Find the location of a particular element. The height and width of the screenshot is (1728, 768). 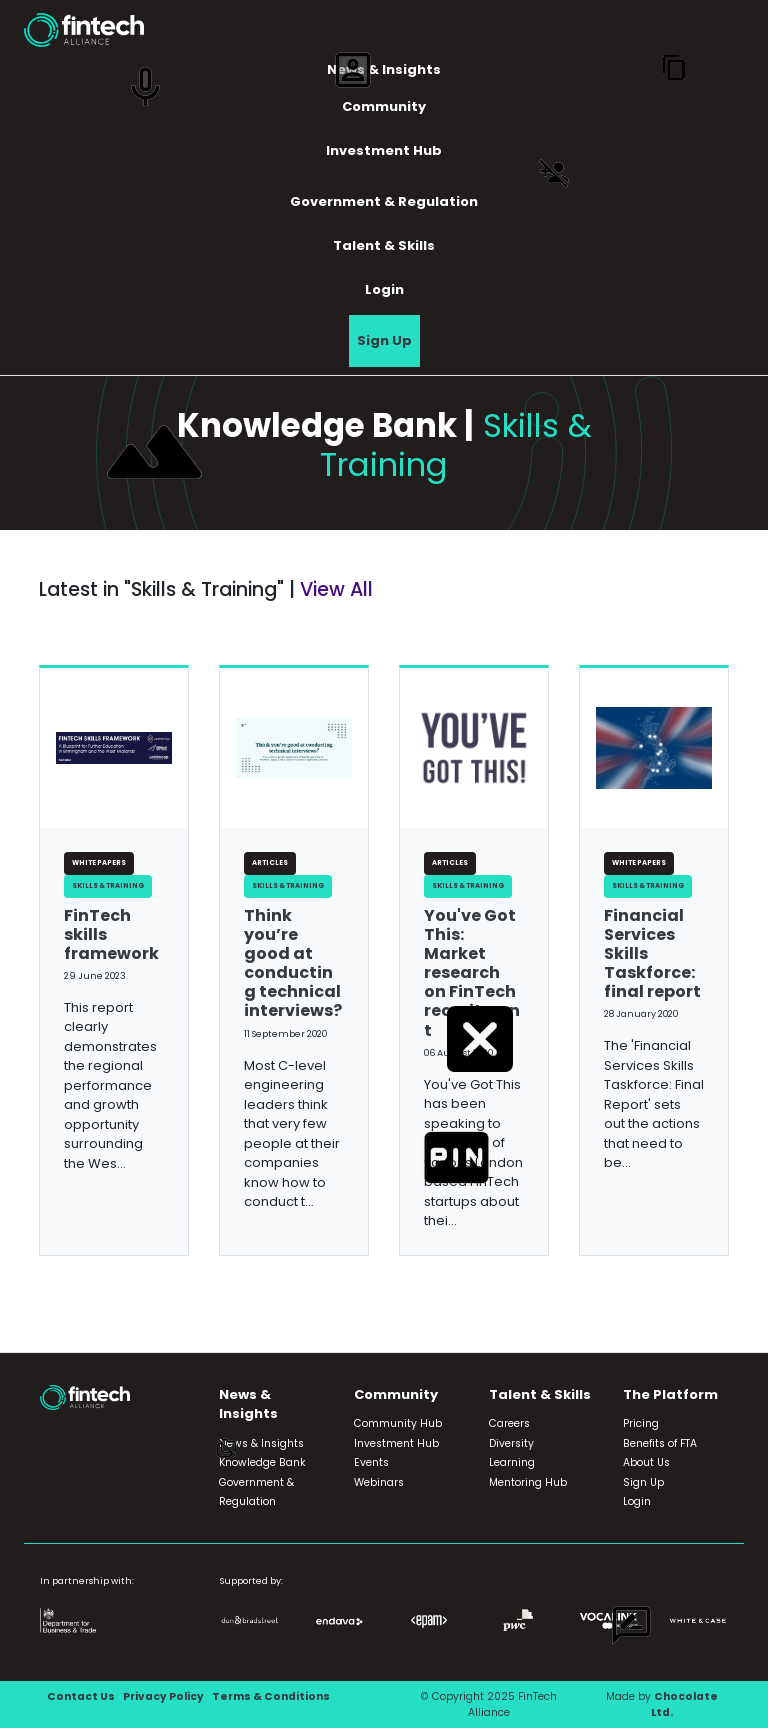

folders are disabled or unavailable is located at coordinates (226, 1447).